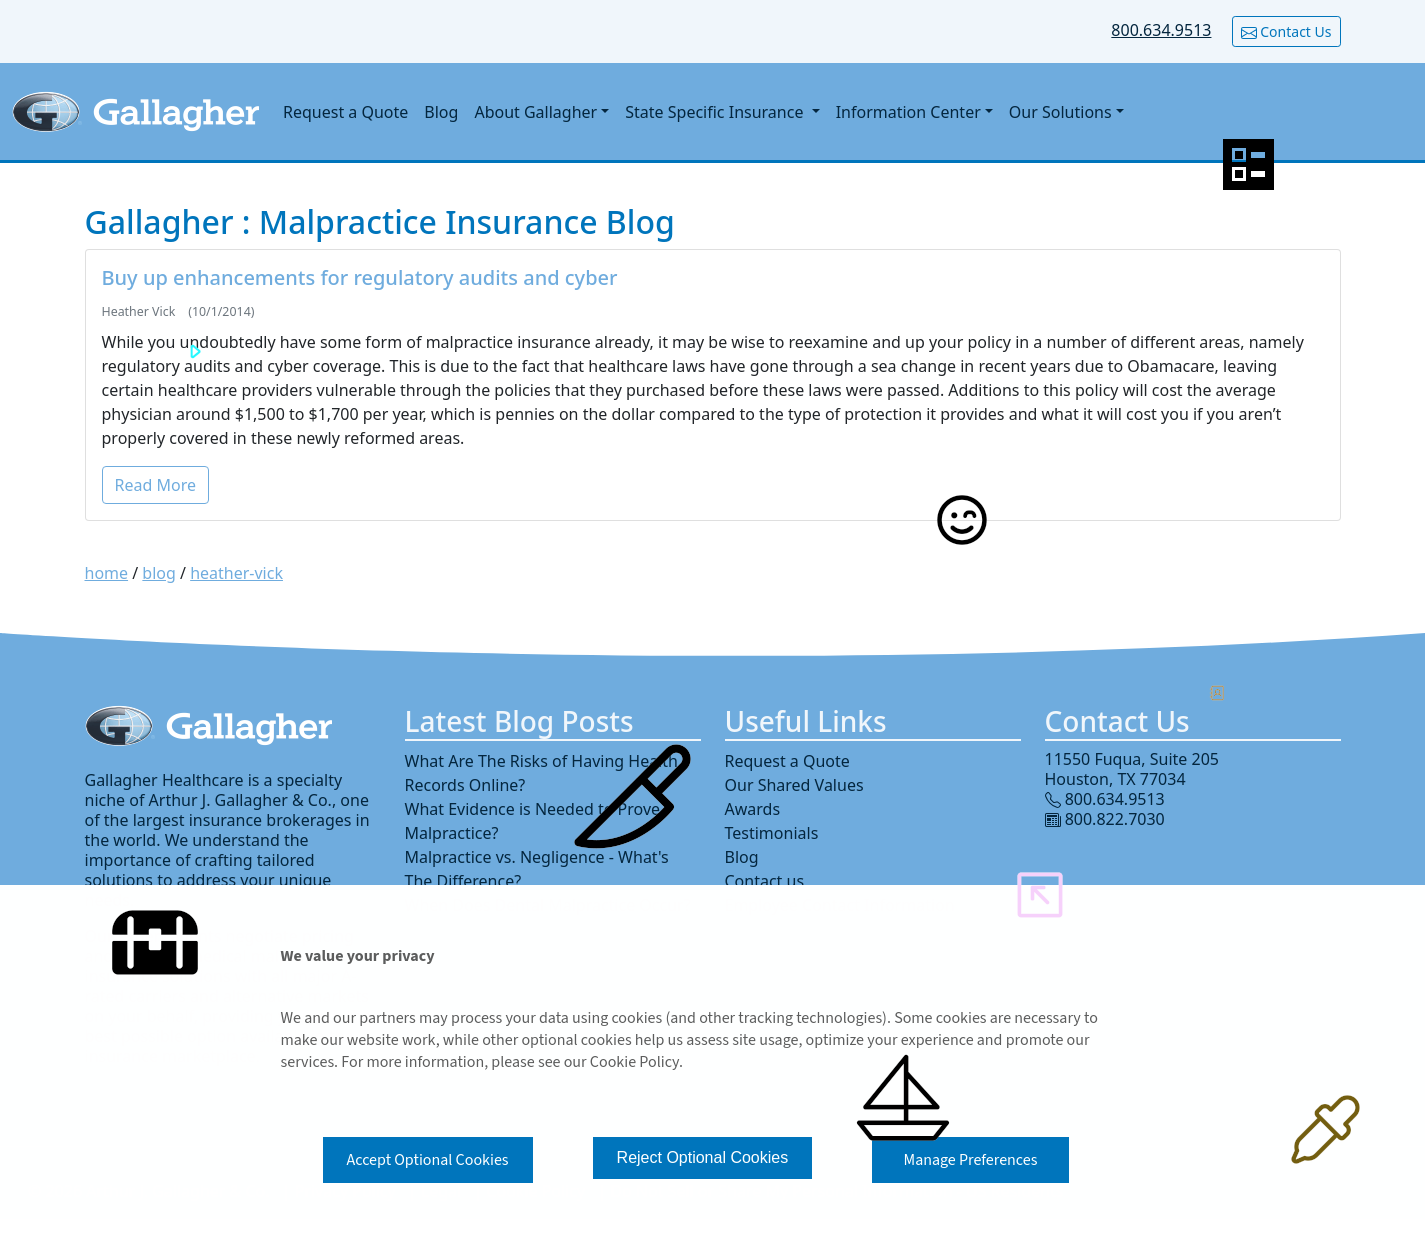 The width and height of the screenshot is (1425, 1235). What do you see at coordinates (1248, 164) in the screenshot?
I see `view ballot or voting options` at bounding box center [1248, 164].